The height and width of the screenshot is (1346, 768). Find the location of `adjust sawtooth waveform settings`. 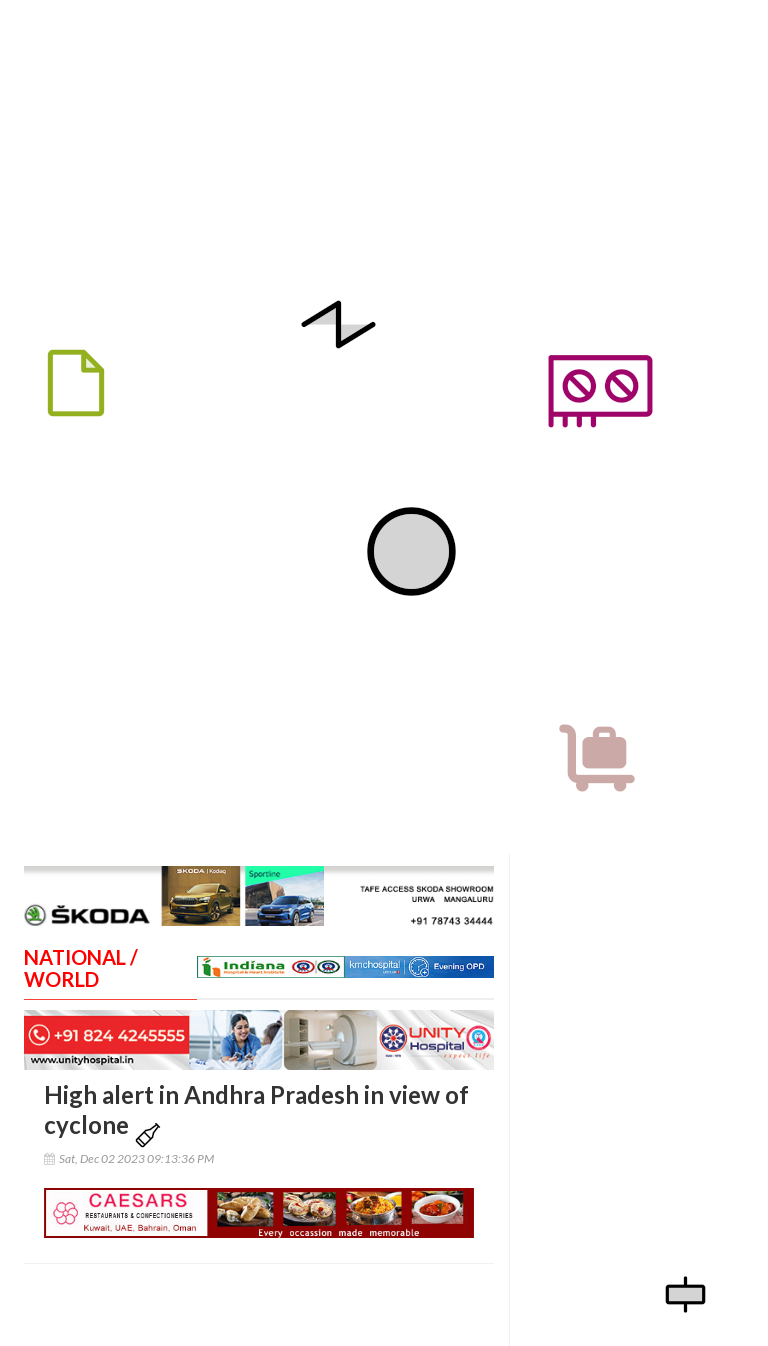

adjust sawtooth waveform settings is located at coordinates (338, 324).